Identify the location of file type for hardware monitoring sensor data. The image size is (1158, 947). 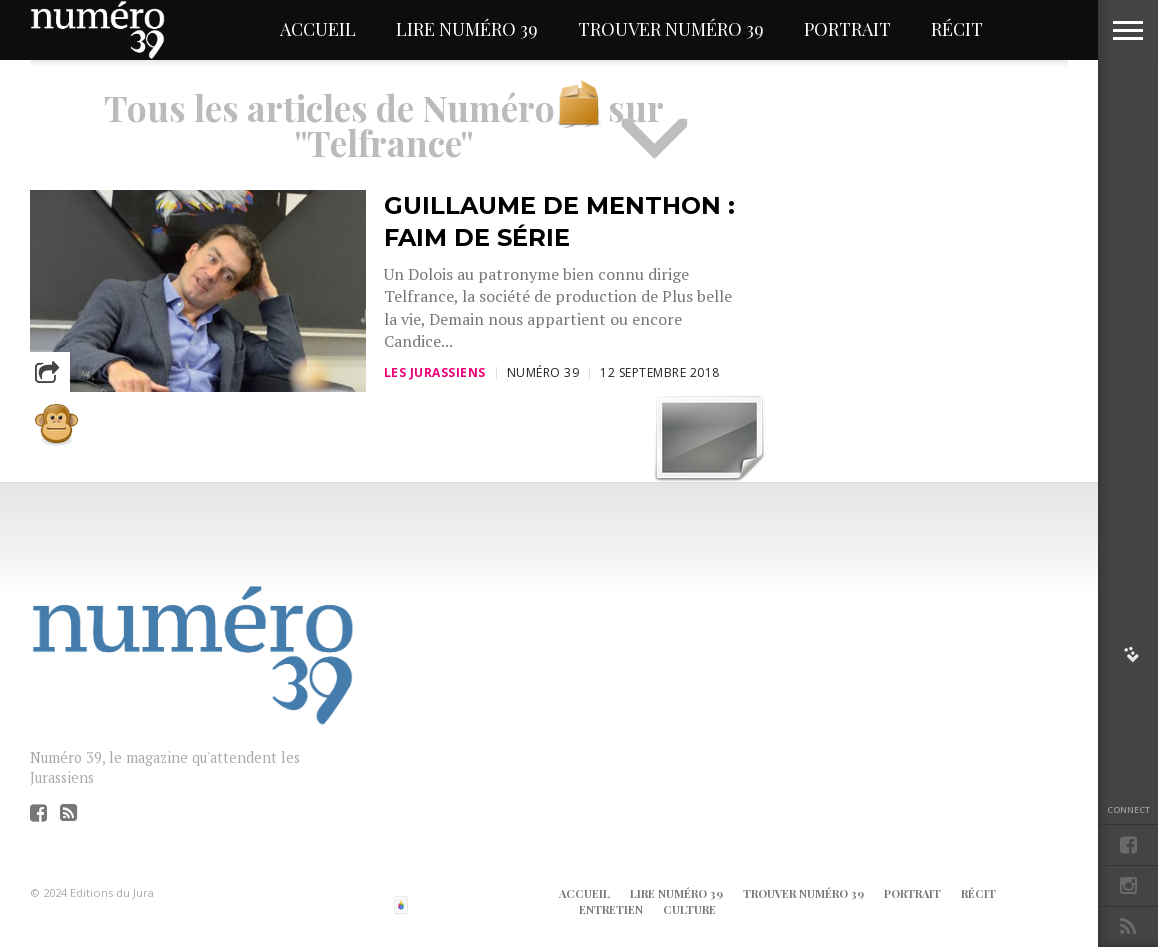
(401, 905).